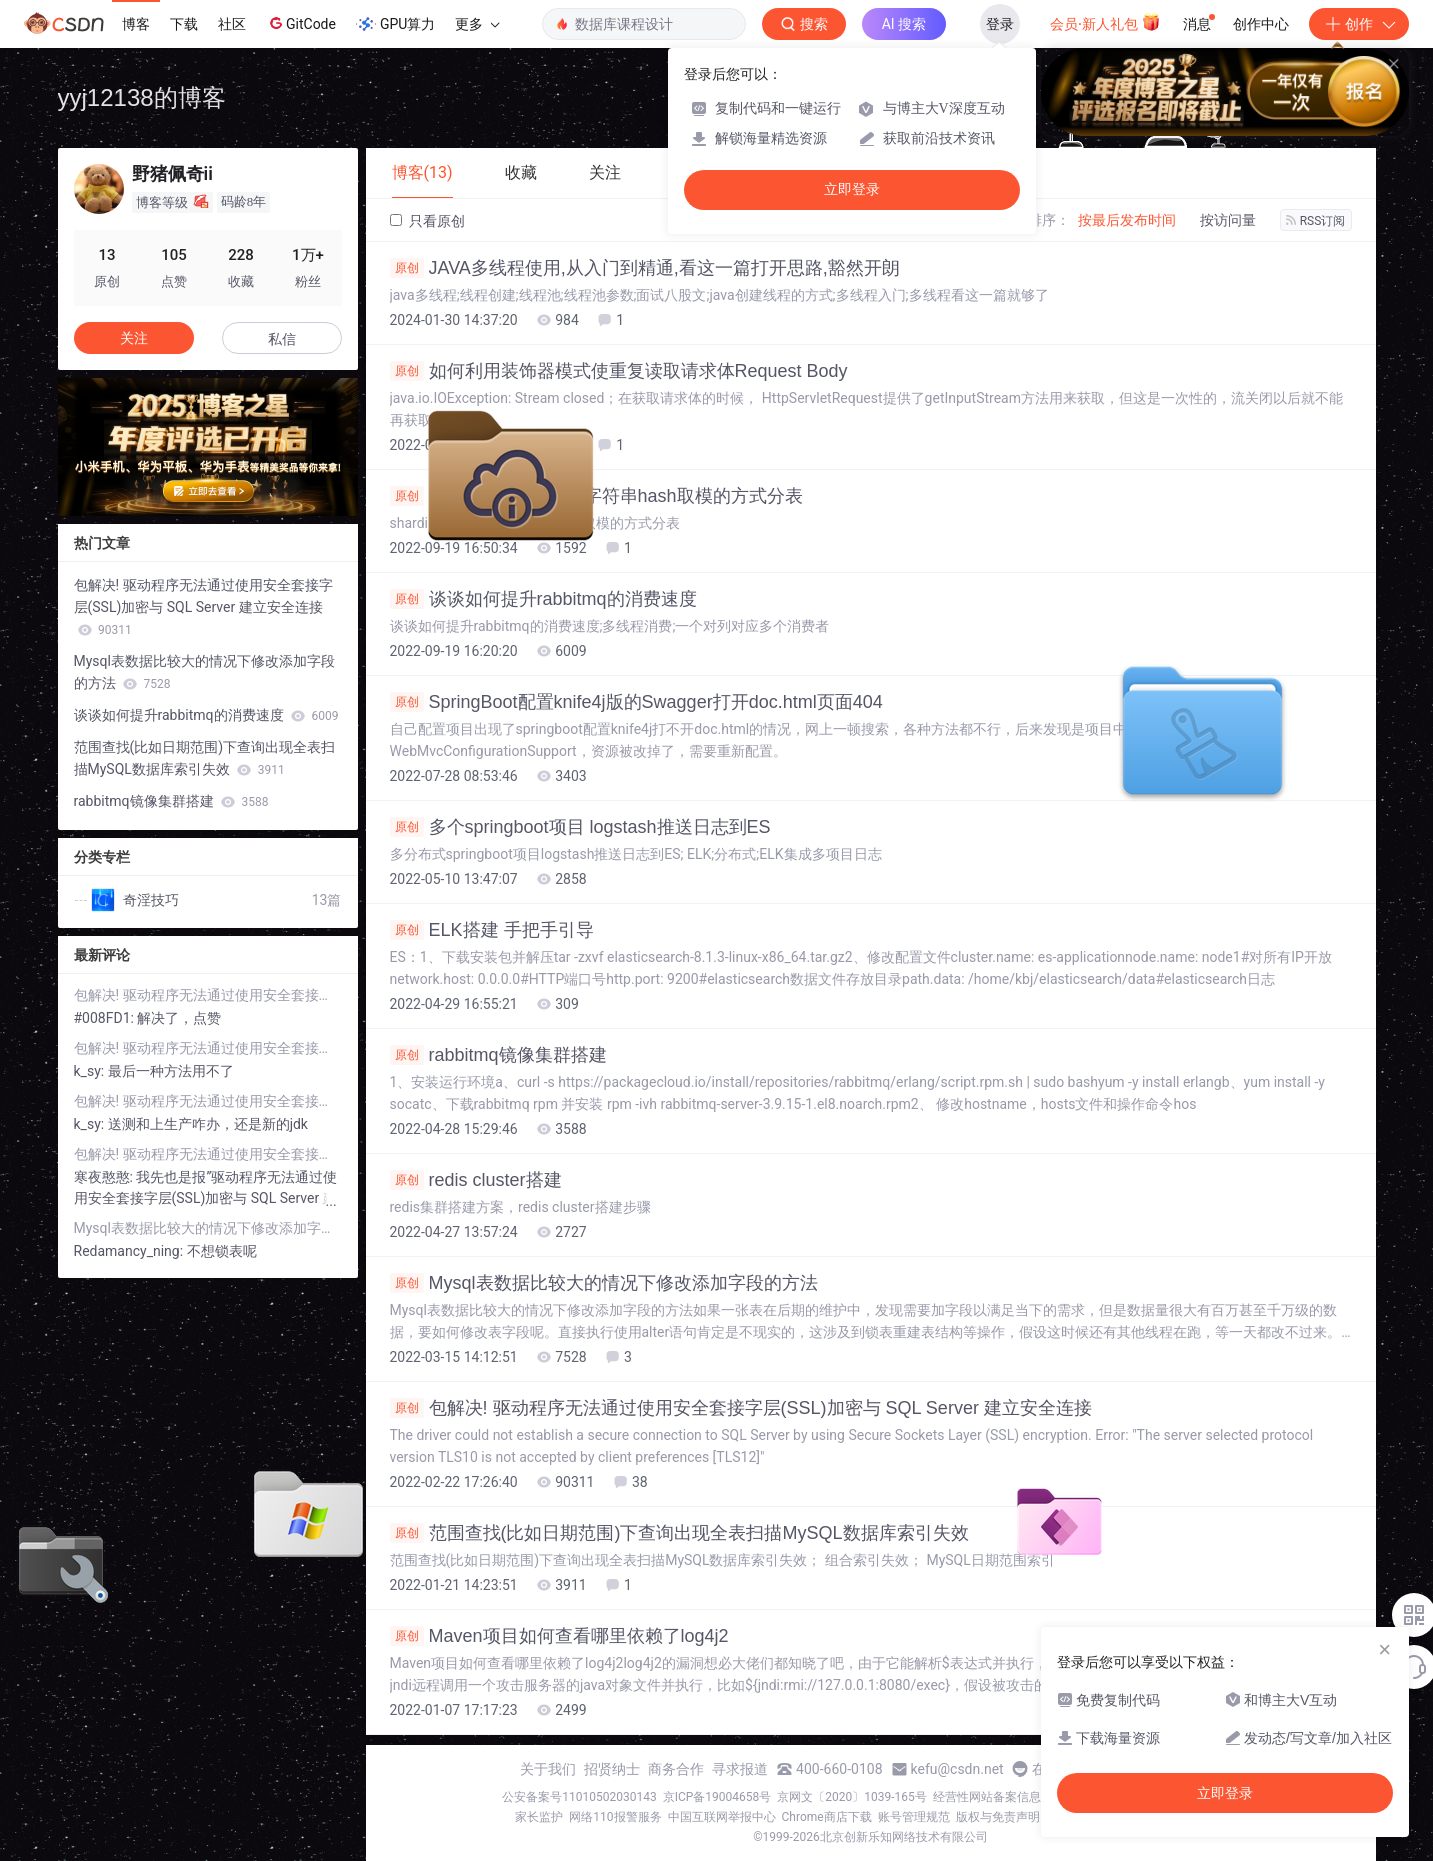 Image resolution: width=1433 pixels, height=1861 pixels. What do you see at coordinates (60, 1562) in the screenshot?
I see `open resource hacker project folder` at bounding box center [60, 1562].